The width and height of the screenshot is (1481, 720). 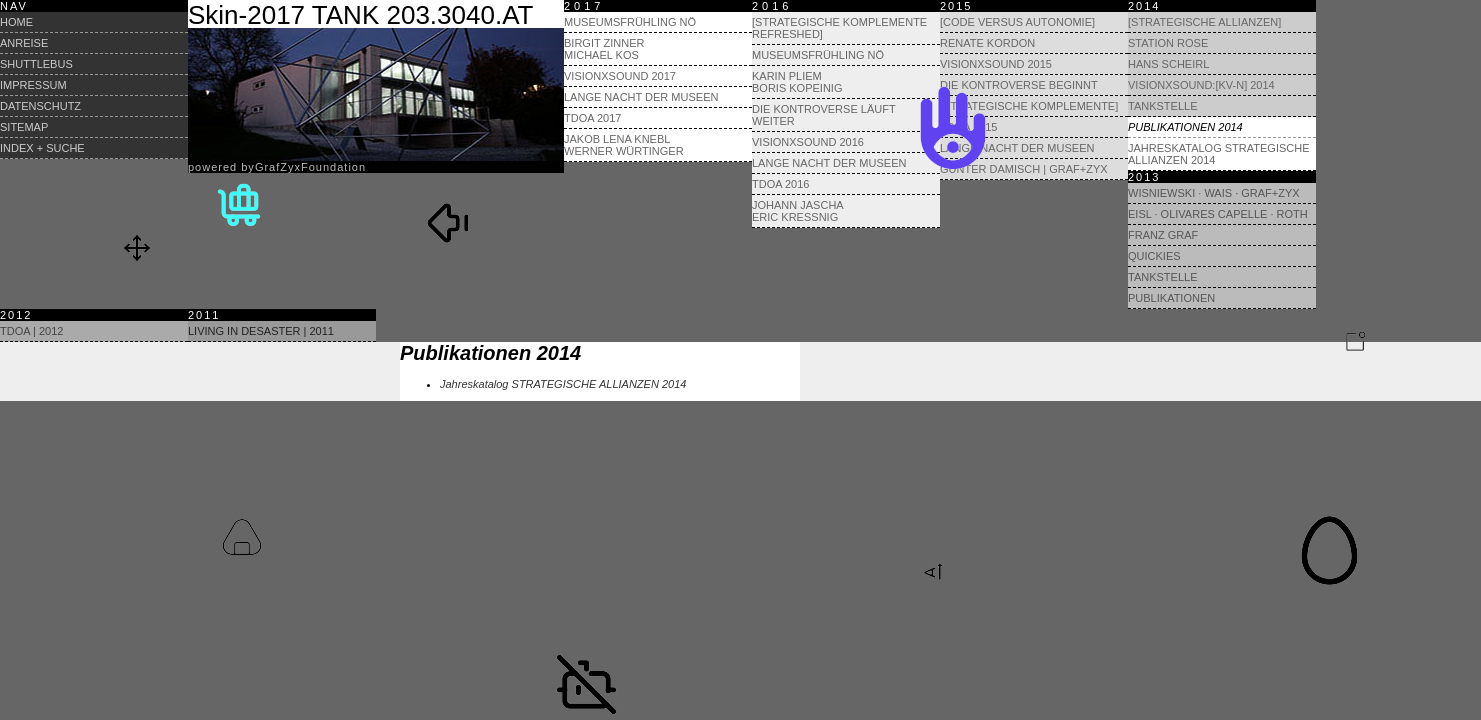 I want to click on rotate text orientation upward, so click(x=933, y=571).